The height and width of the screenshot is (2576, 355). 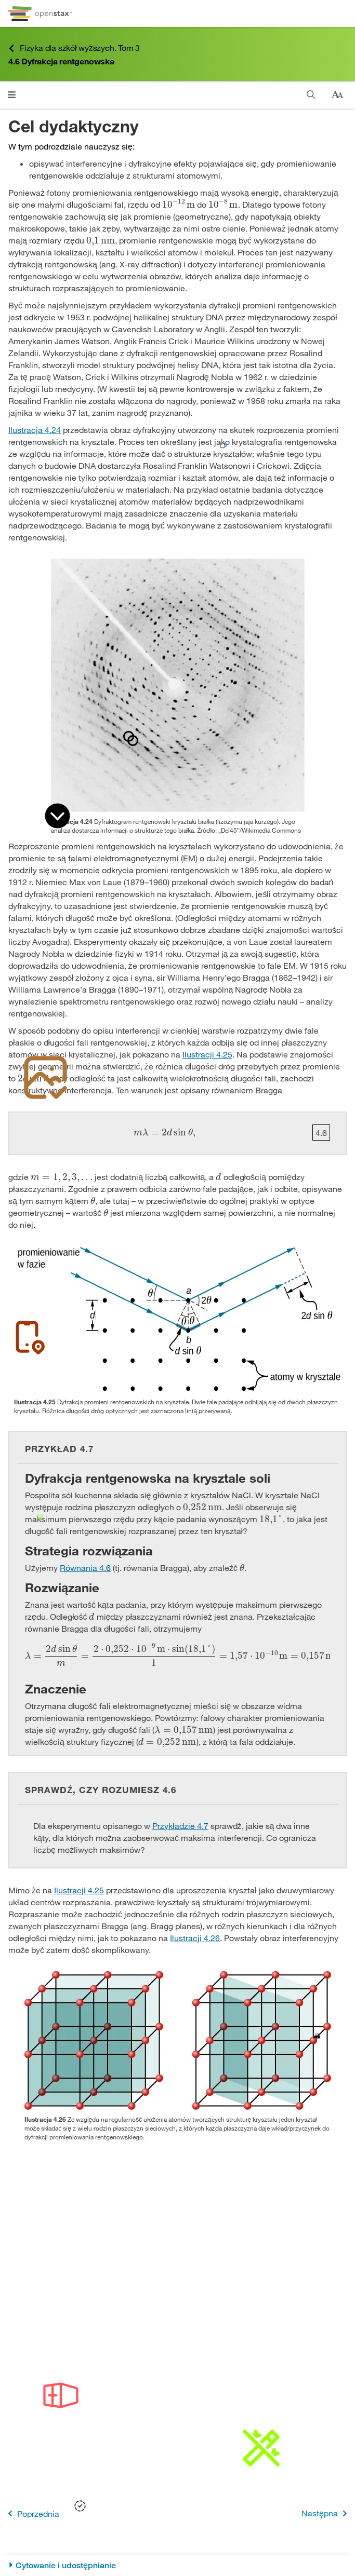 I want to click on photo successfully uploaded, so click(x=45, y=1077).